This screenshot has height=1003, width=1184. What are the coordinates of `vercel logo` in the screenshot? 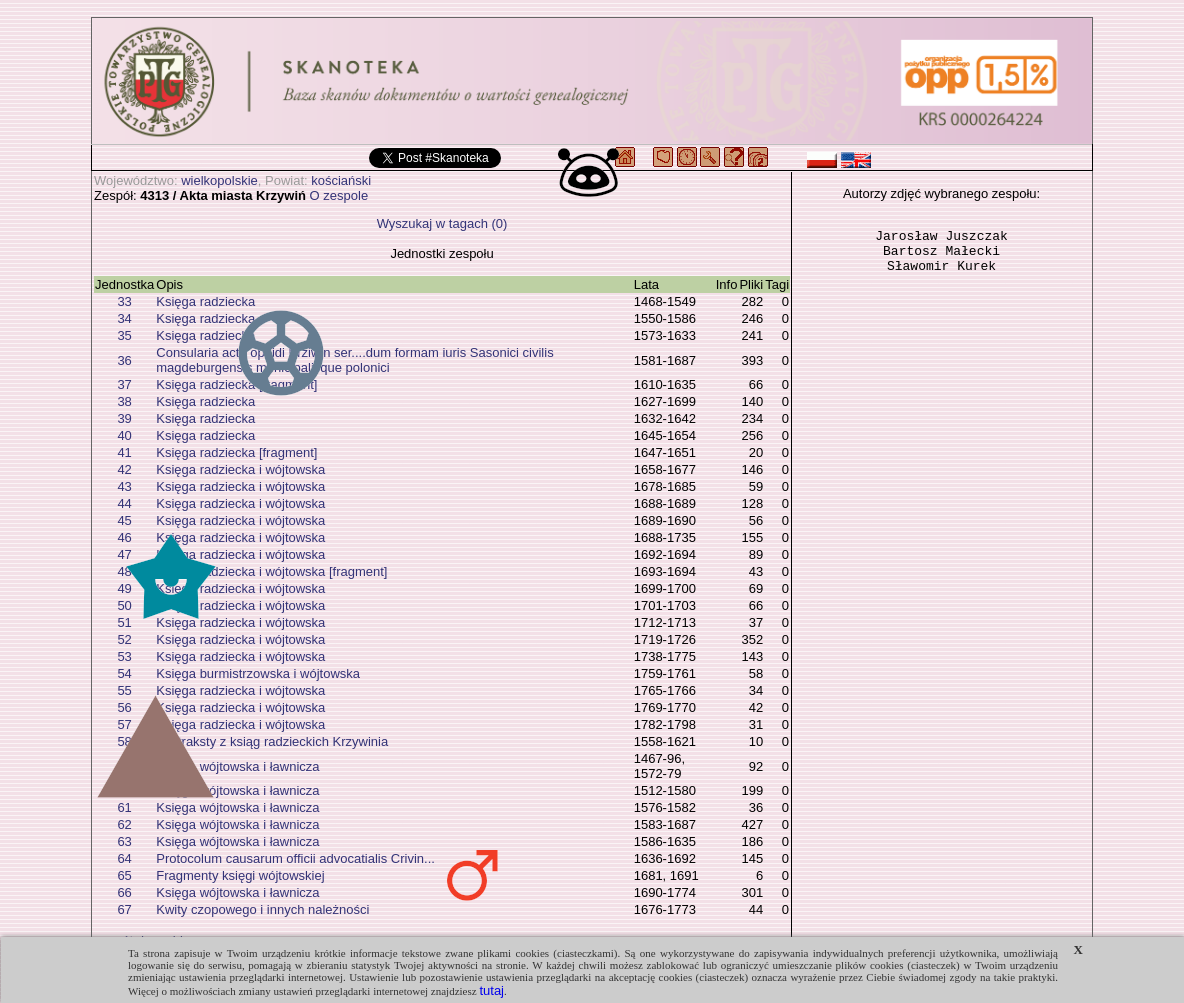 It's located at (155, 746).